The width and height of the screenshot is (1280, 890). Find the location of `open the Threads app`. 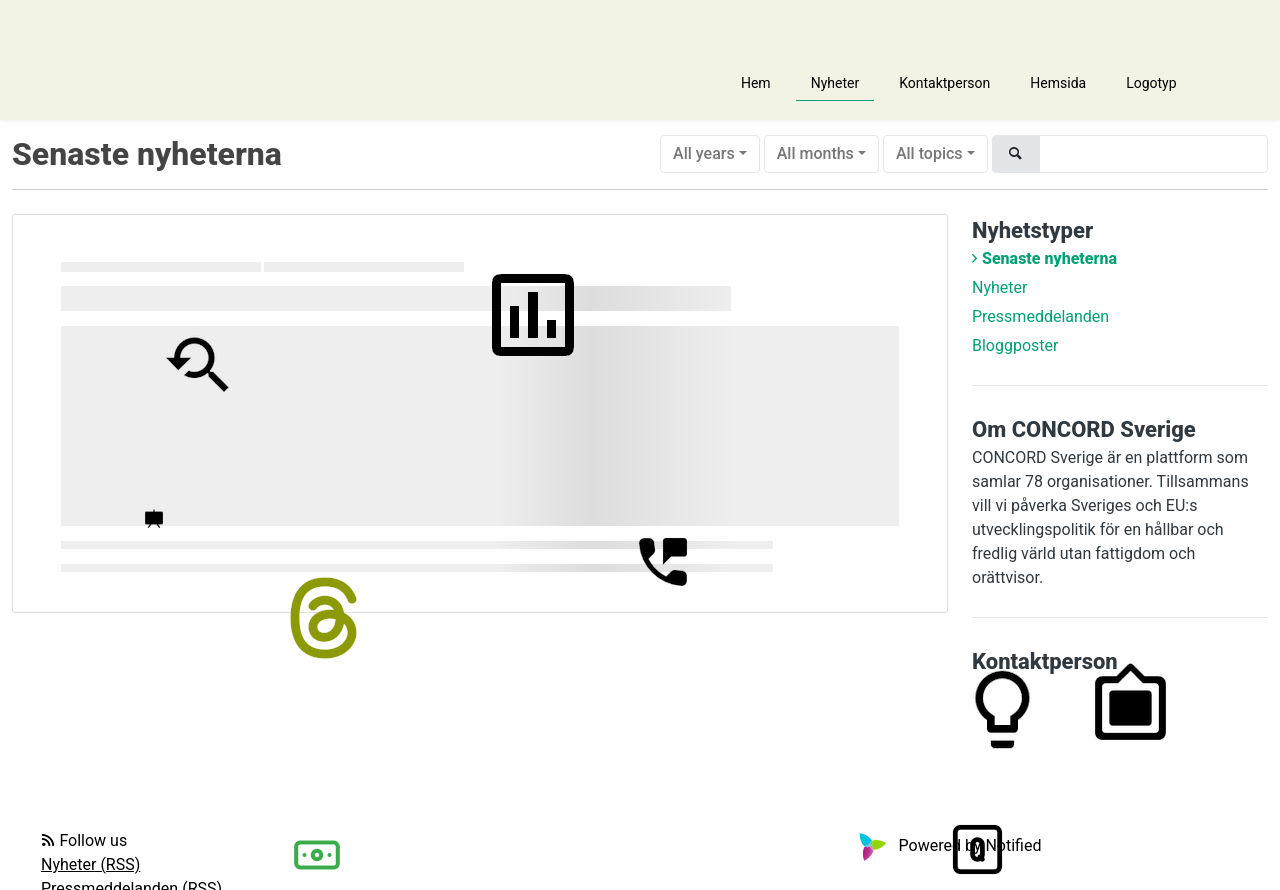

open the Threads app is located at coordinates (325, 618).